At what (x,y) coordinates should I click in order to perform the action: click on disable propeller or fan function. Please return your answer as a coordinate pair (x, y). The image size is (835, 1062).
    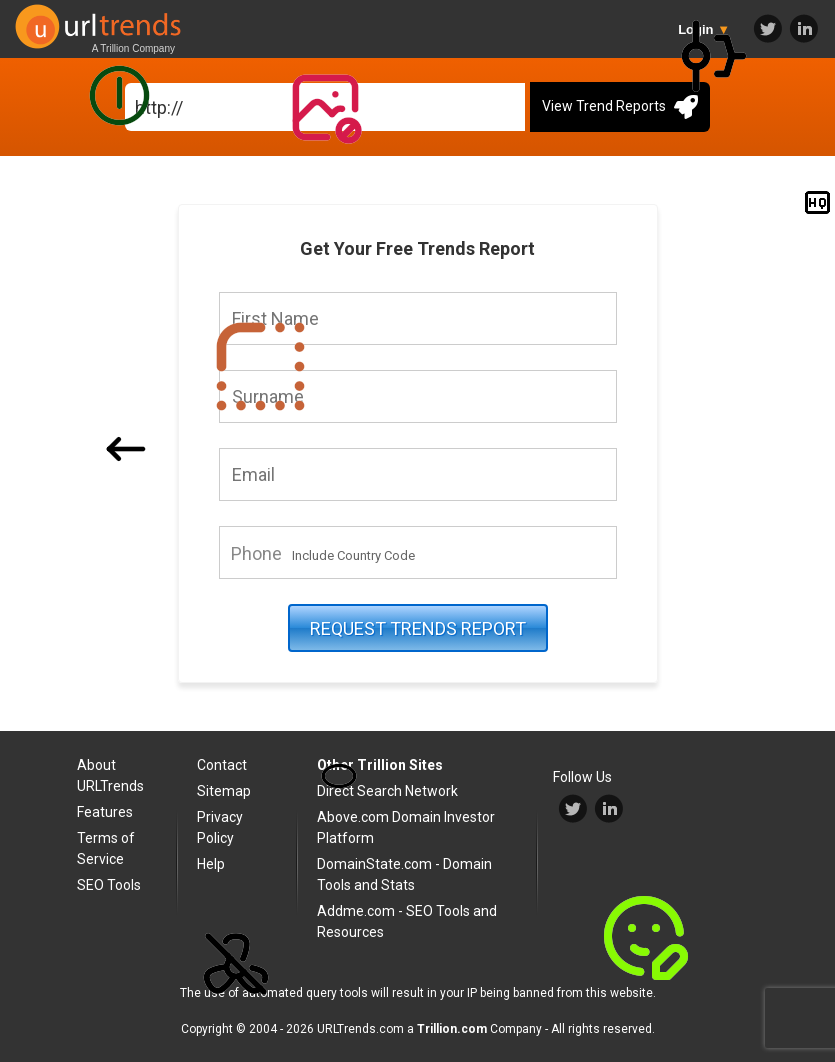
    Looking at the image, I should click on (236, 964).